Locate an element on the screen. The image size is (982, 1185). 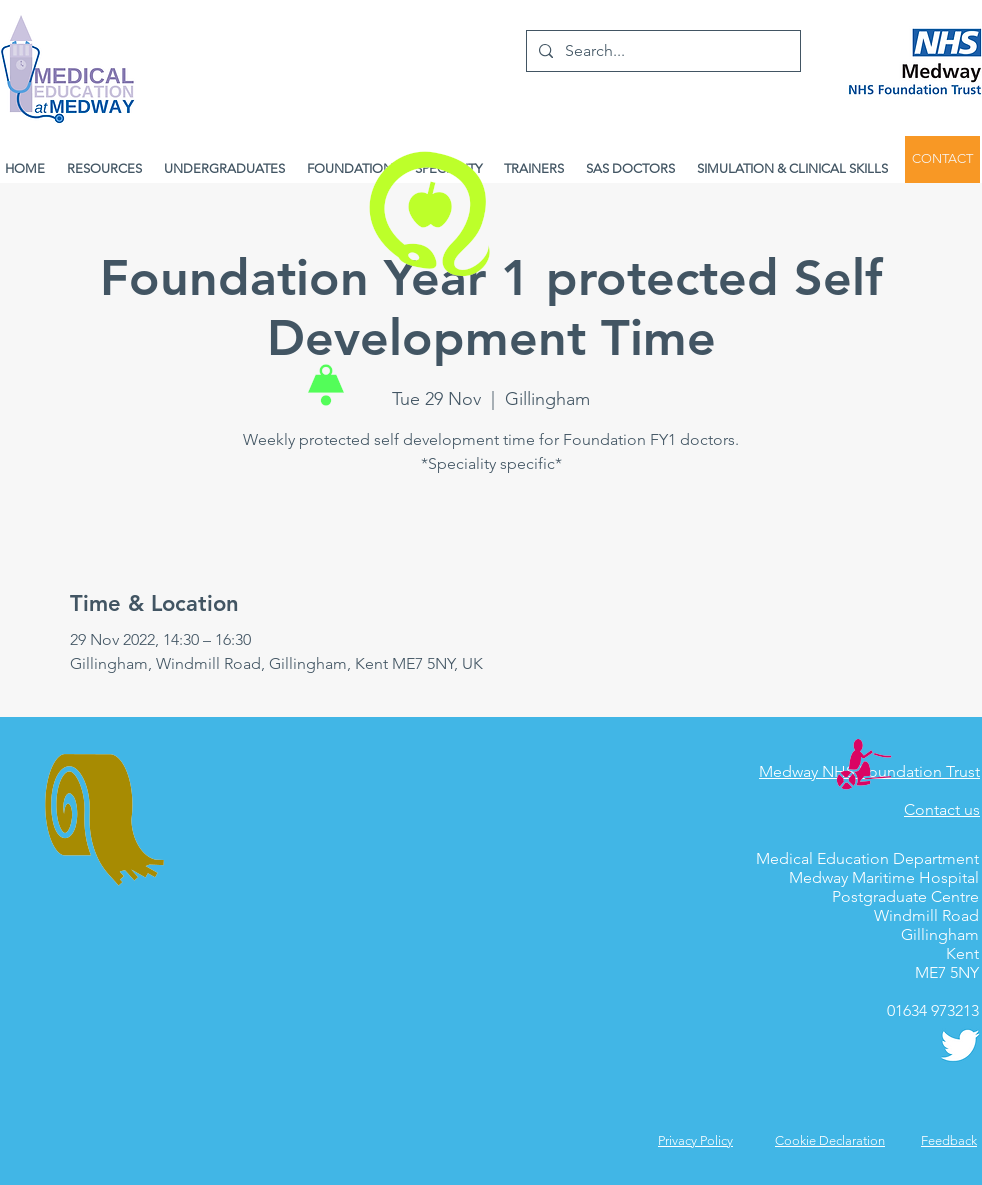
indicates a crushing or weight-based attack in a game is located at coordinates (326, 385).